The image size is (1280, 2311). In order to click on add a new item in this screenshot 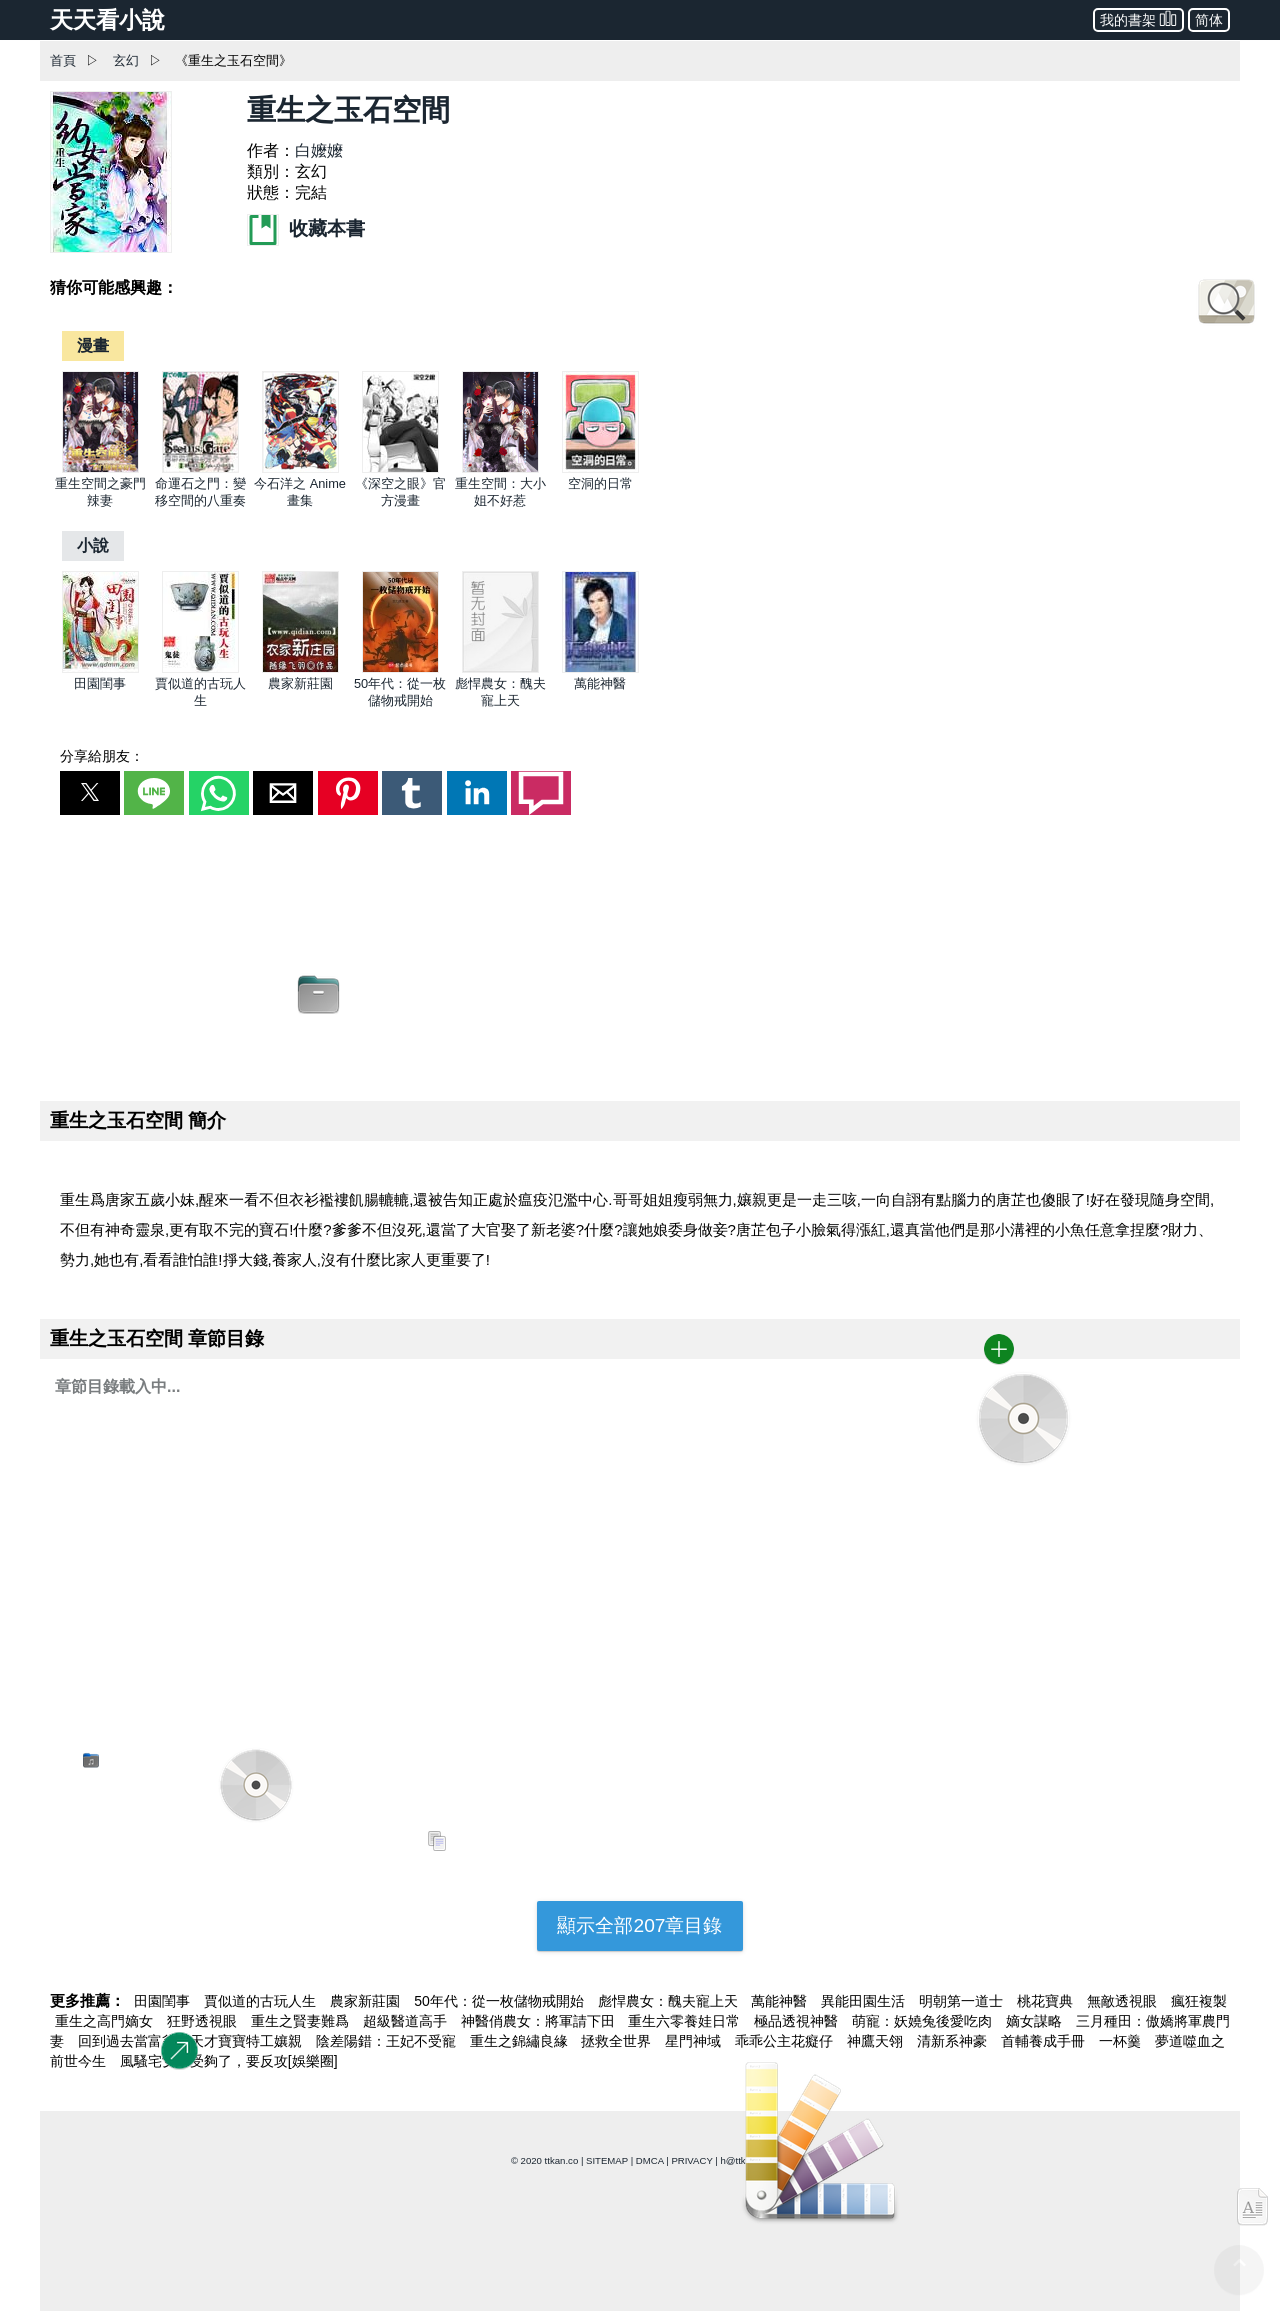, I will do `click(999, 1349)`.